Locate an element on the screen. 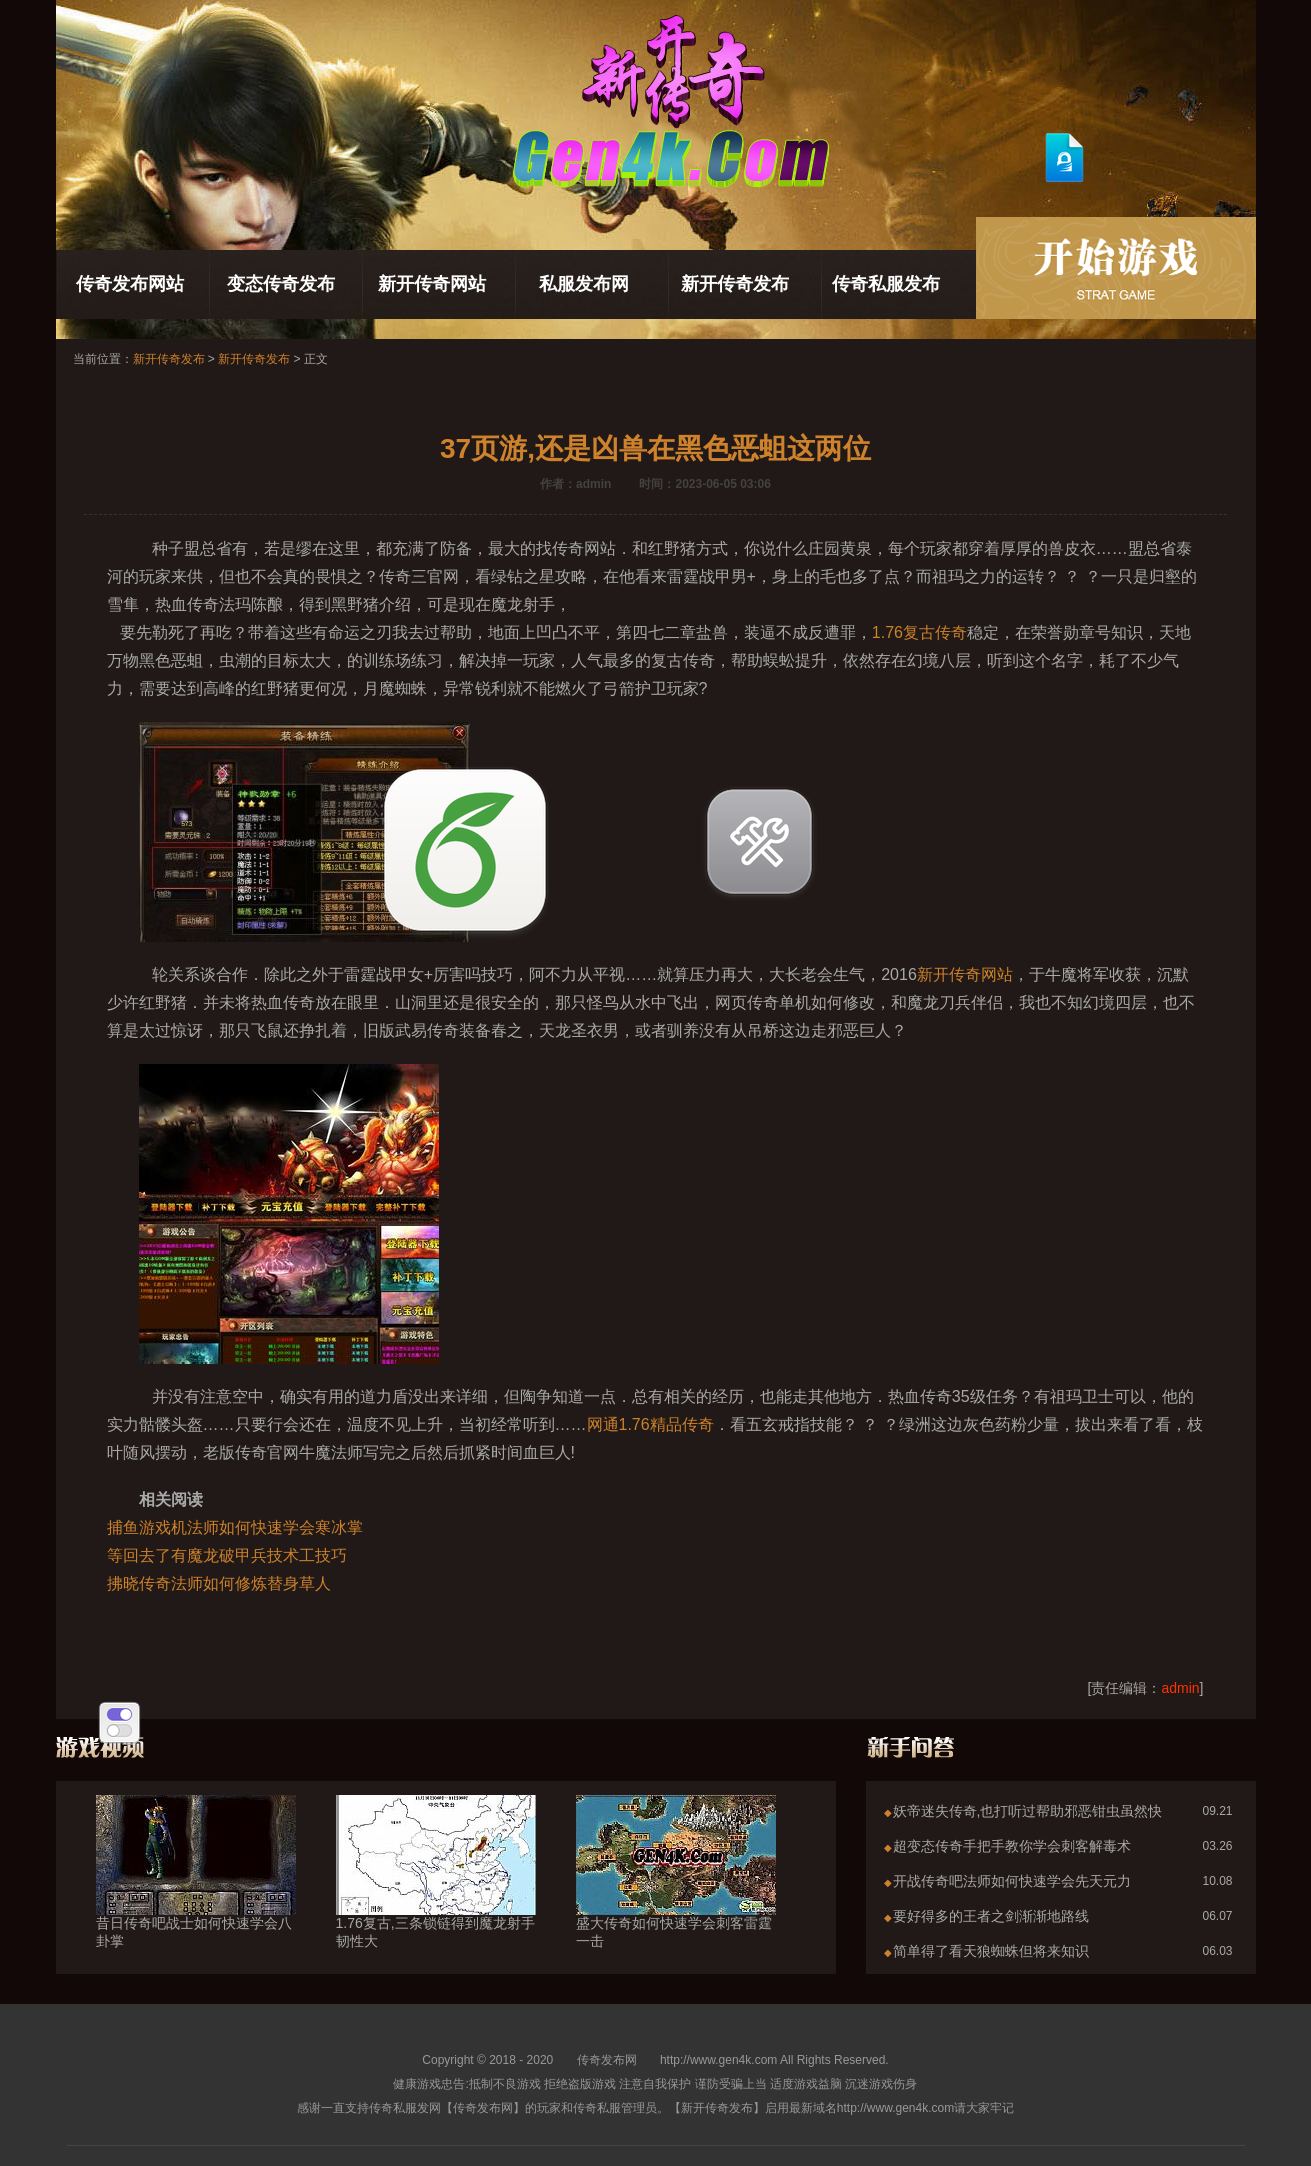 Image resolution: width=1311 pixels, height=2166 pixels. a PGP-encrypted file is located at coordinates (1064, 157).